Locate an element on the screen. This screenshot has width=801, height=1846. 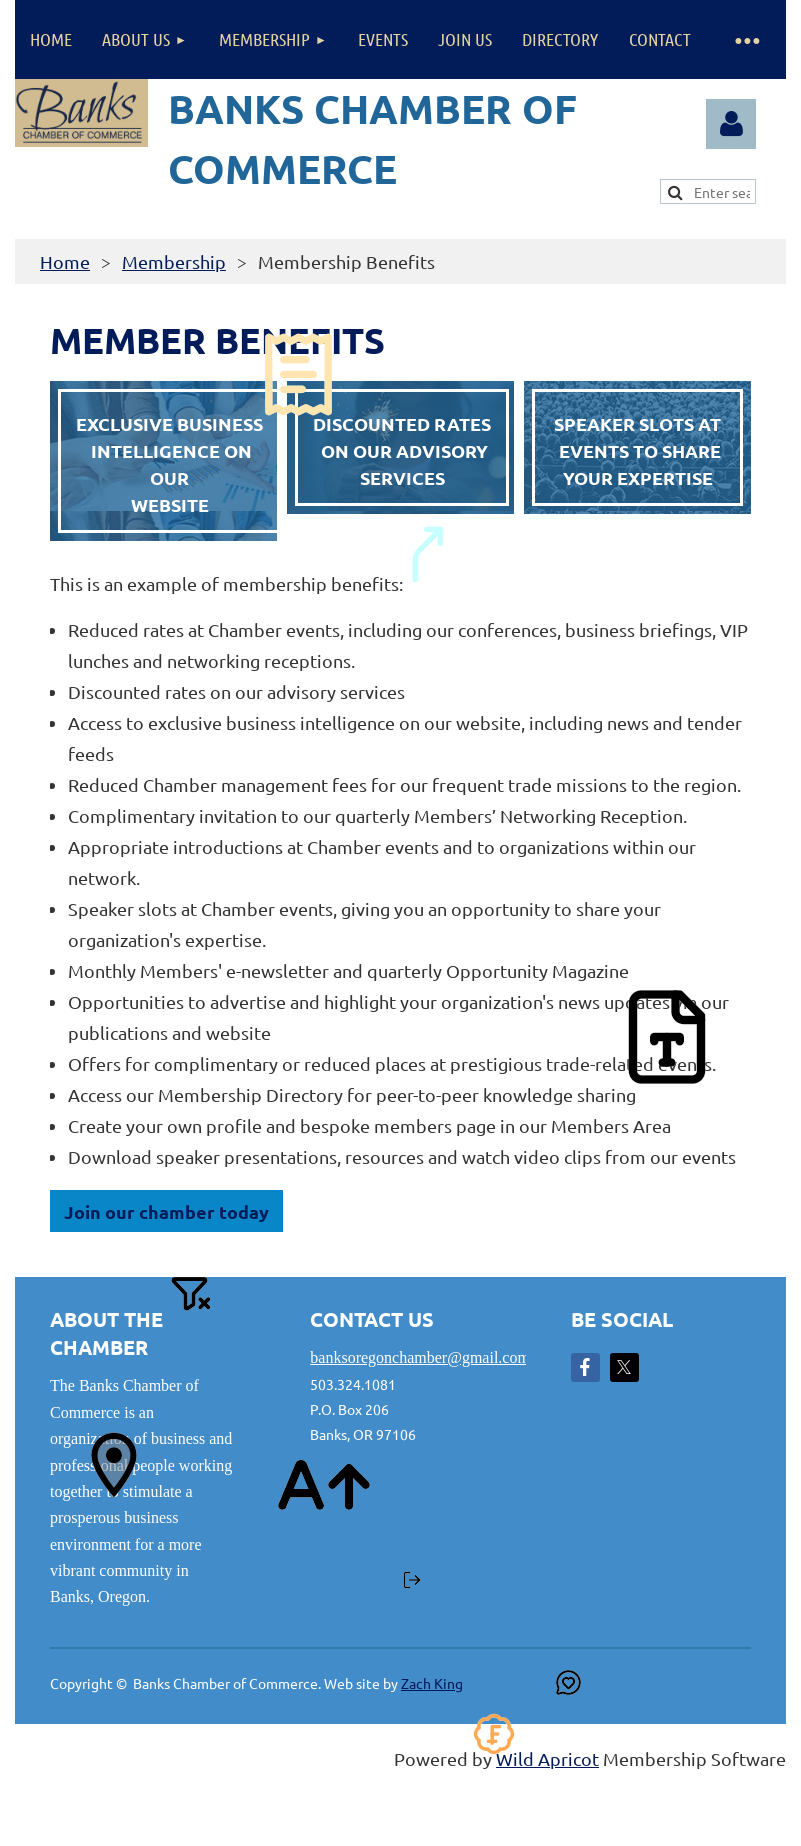
send a message to favorites is located at coordinates (568, 1682).